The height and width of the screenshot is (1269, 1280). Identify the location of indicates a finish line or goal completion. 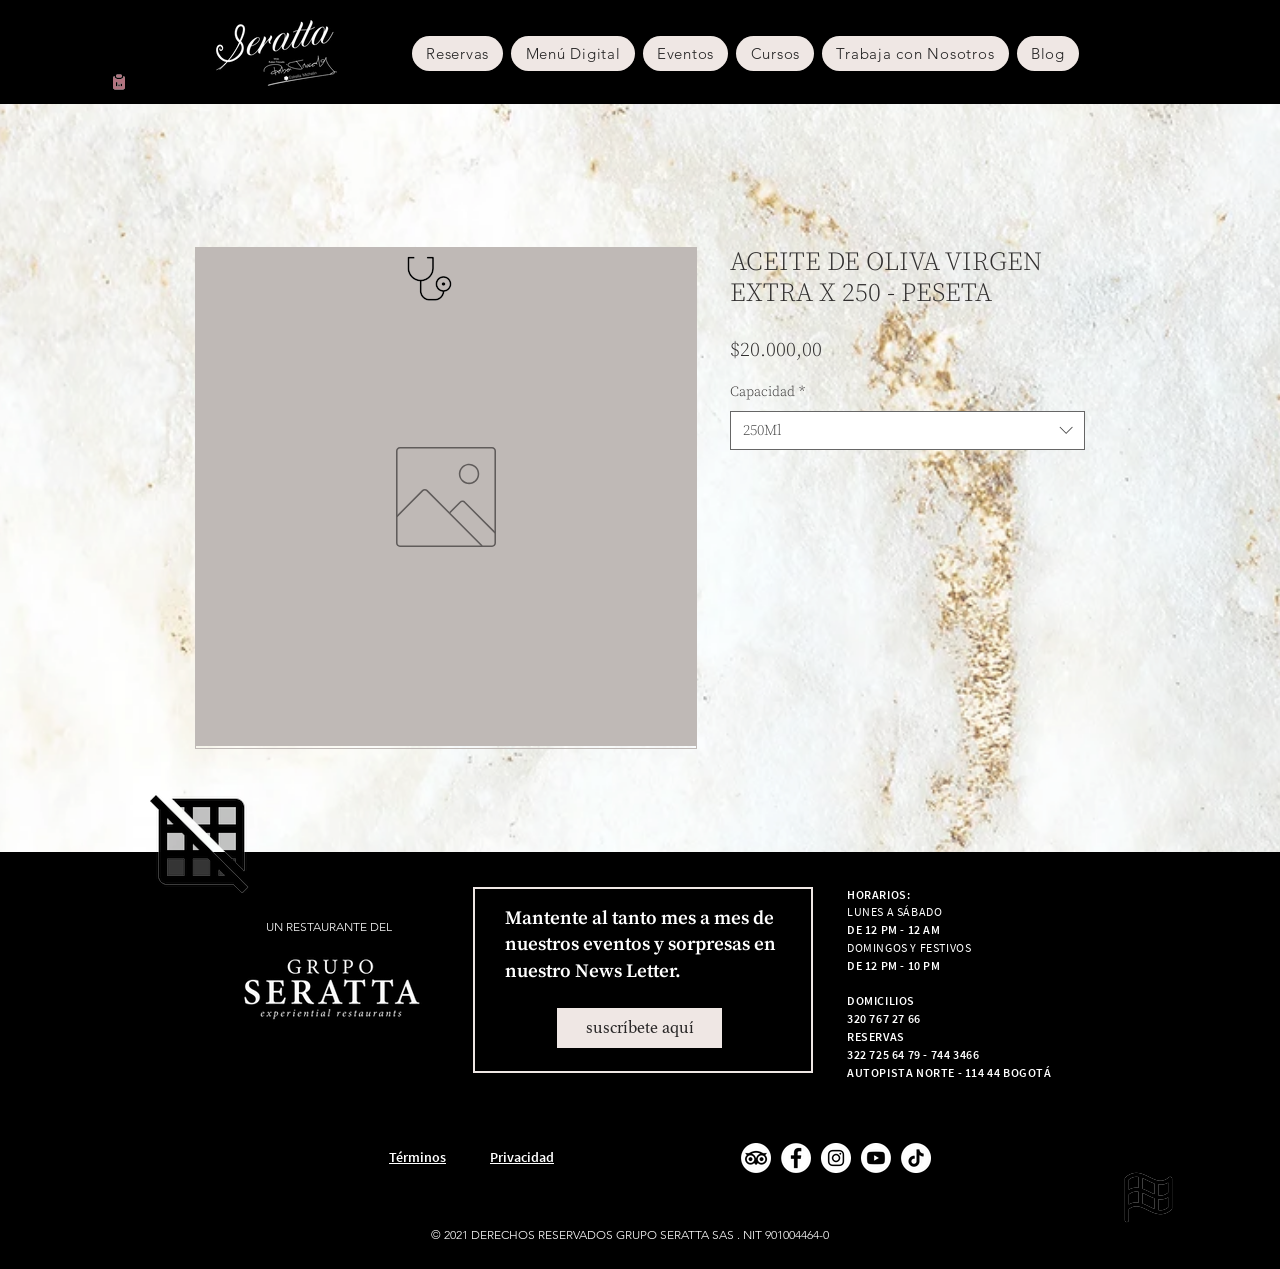
(1146, 1196).